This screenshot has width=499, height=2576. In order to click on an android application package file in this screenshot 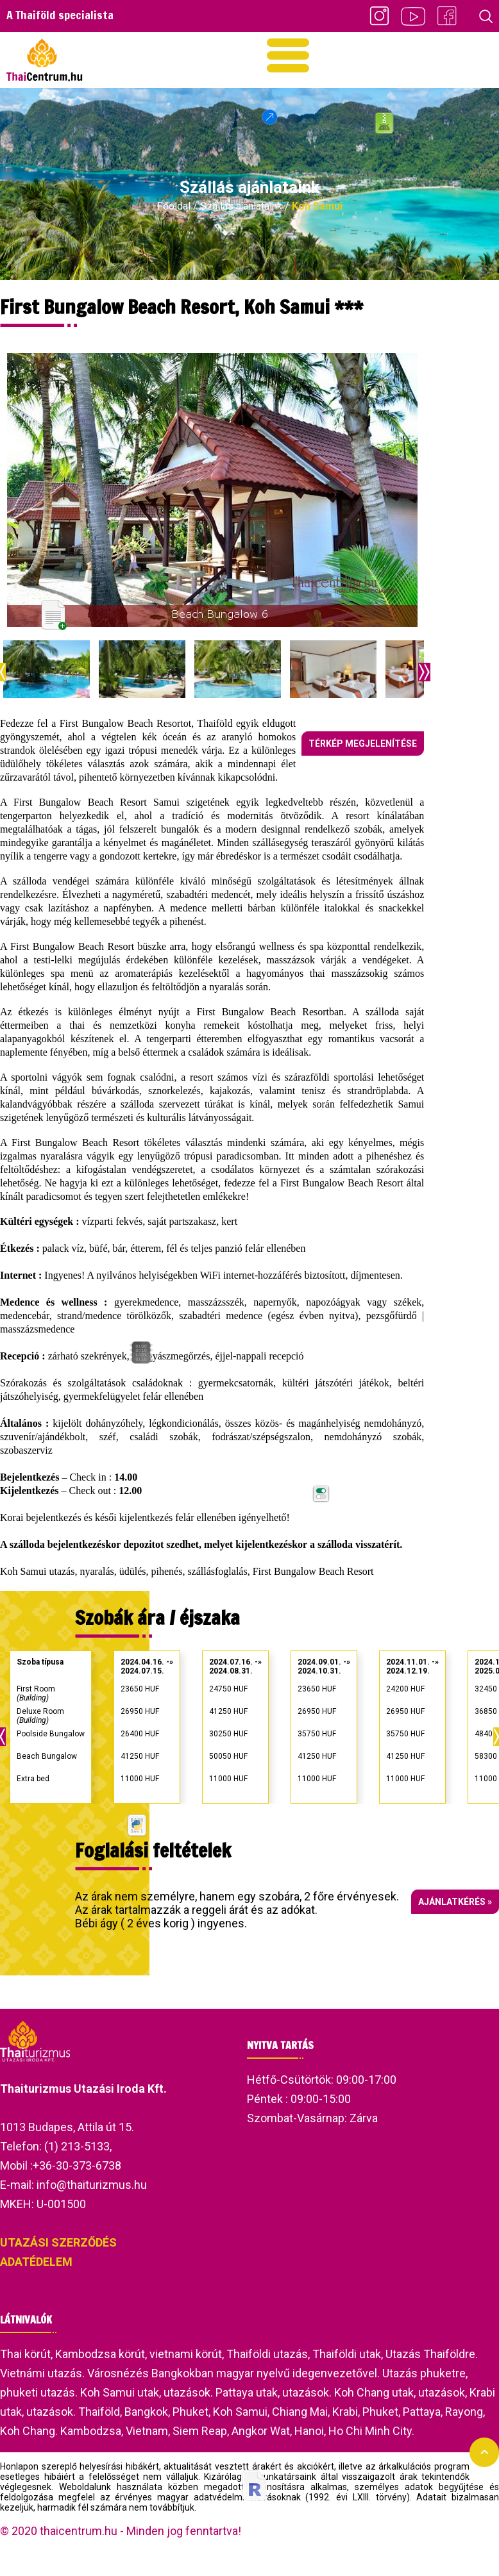, I will do `click(384, 123)`.